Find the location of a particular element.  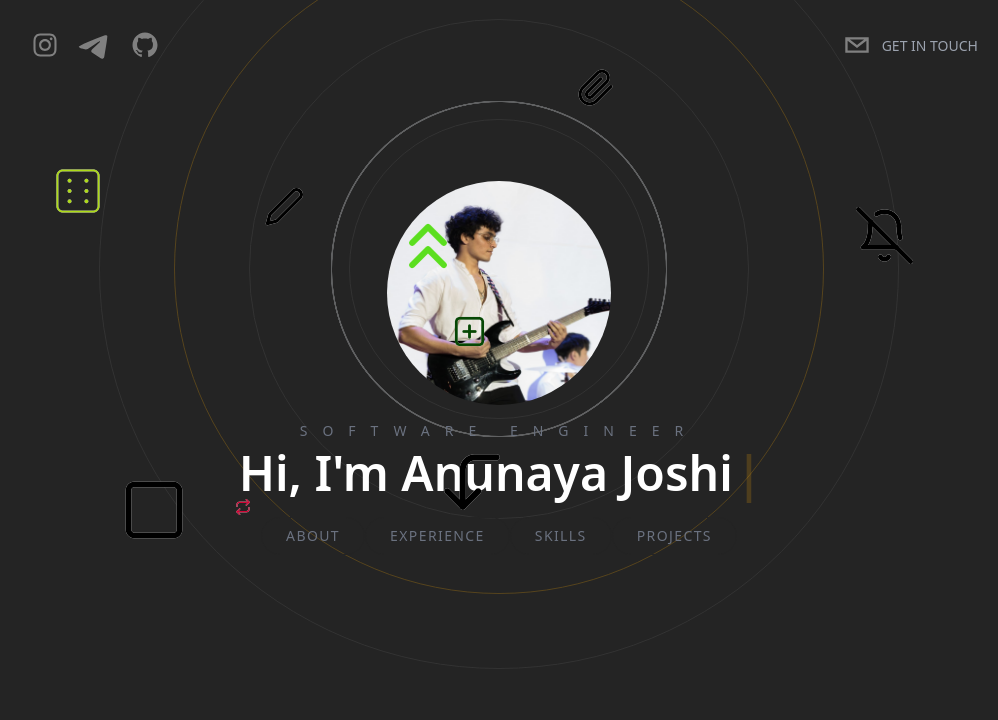

add a new item or entry is located at coordinates (469, 331).